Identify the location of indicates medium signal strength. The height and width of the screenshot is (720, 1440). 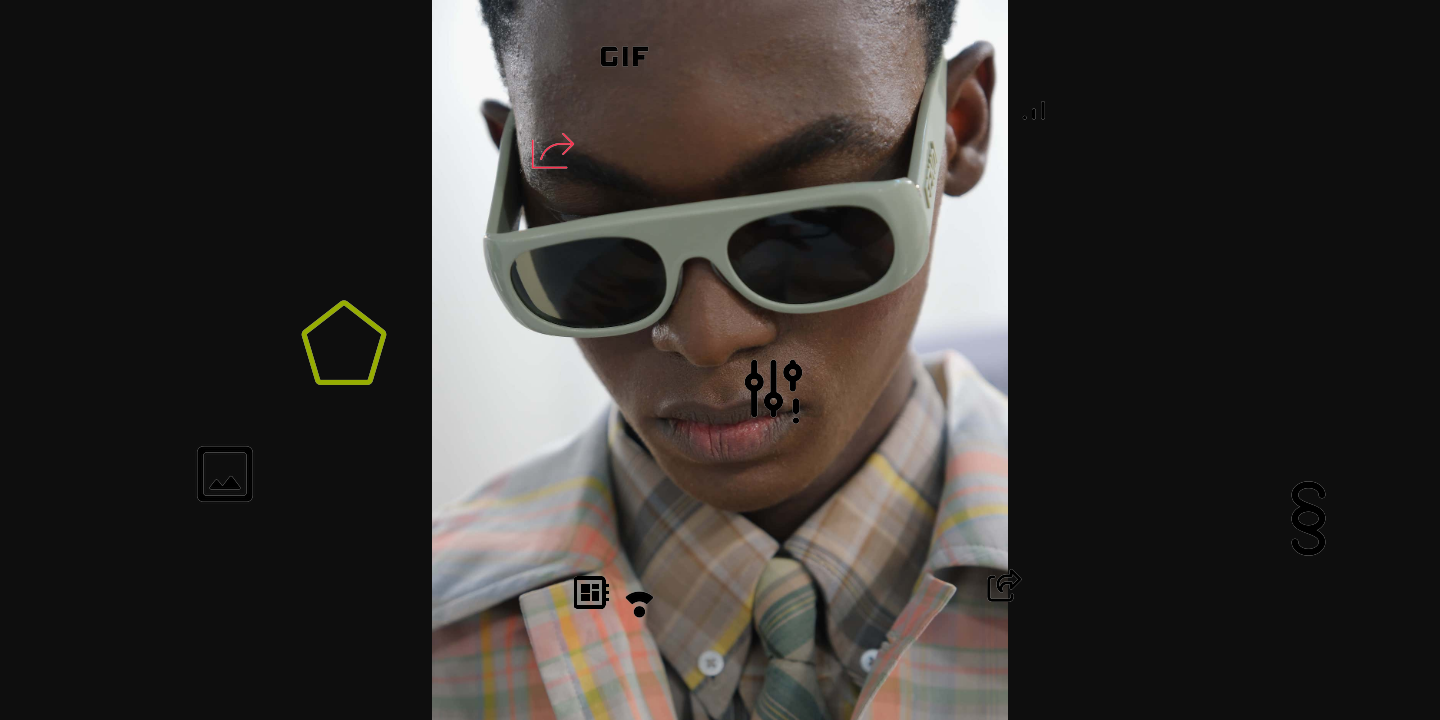
(1043, 103).